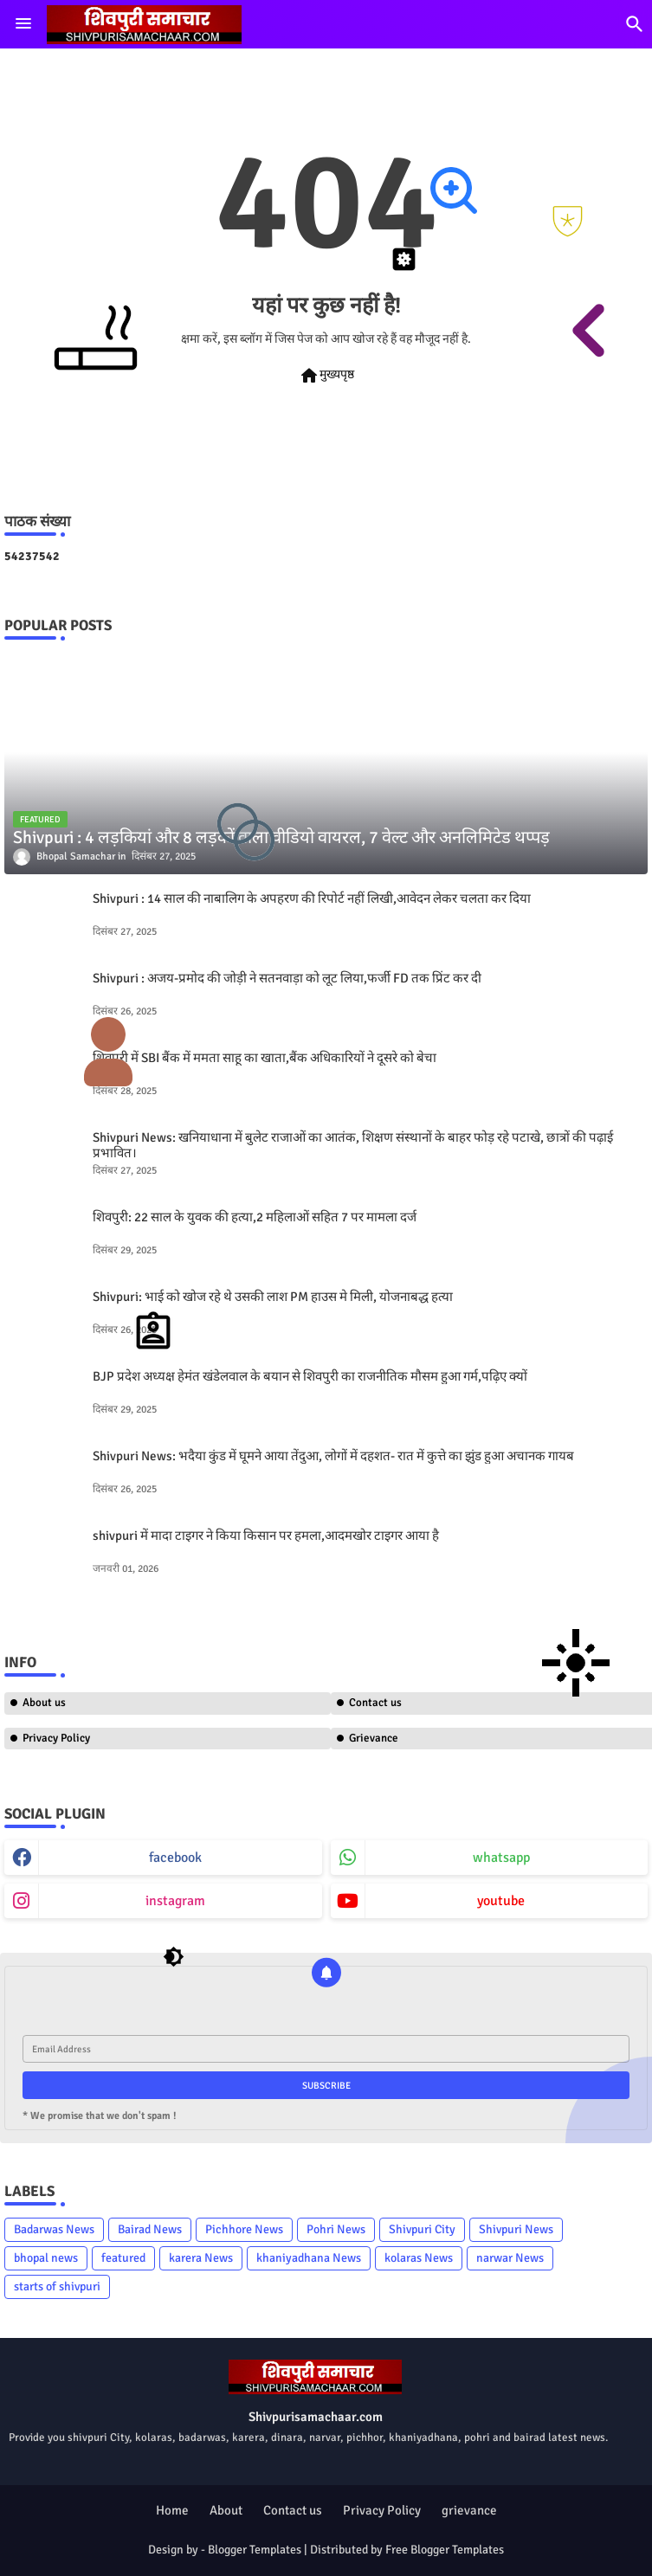  I want to click on zoom in on content, so click(454, 190).